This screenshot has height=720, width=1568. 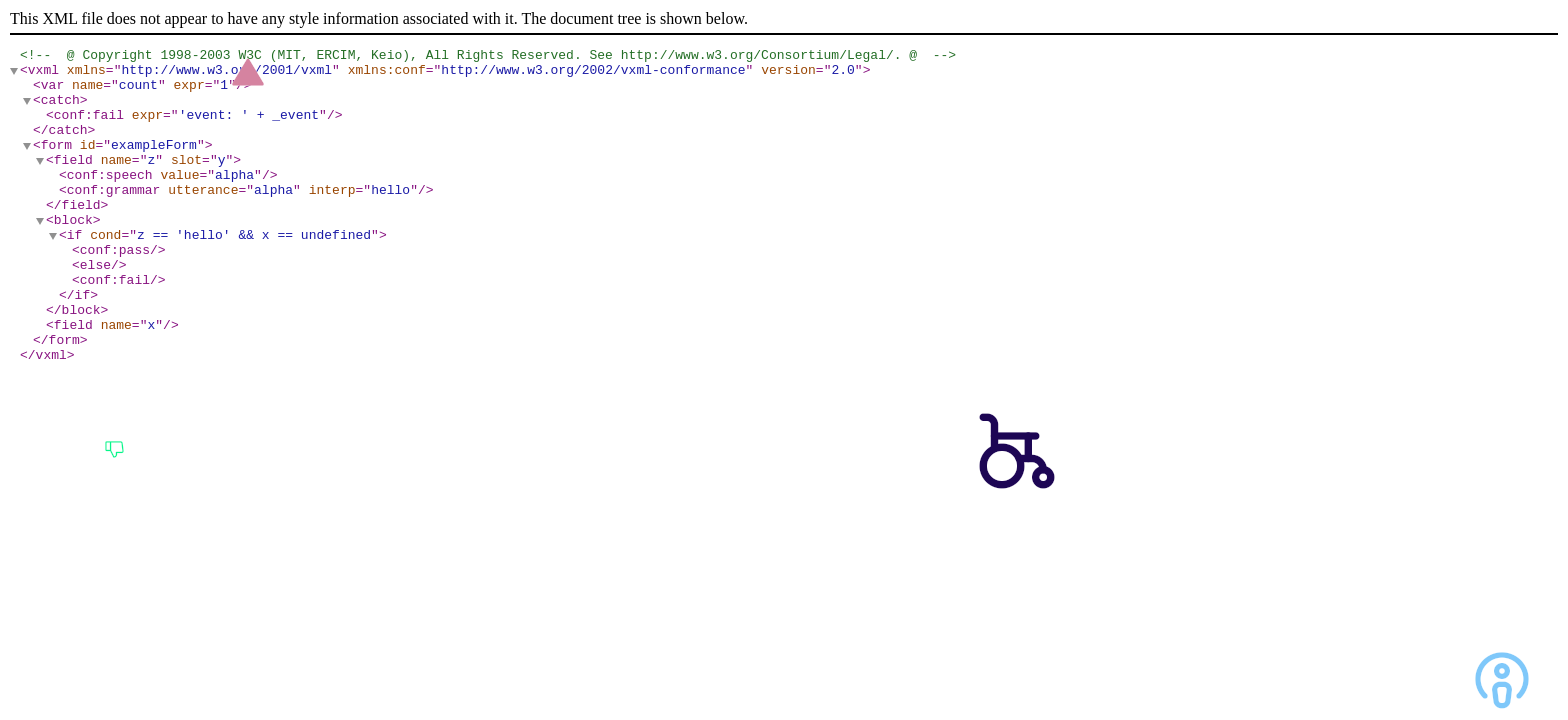 What do you see at coordinates (1502, 679) in the screenshot?
I see `open apple podcasts app` at bounding box center [1502, 679].